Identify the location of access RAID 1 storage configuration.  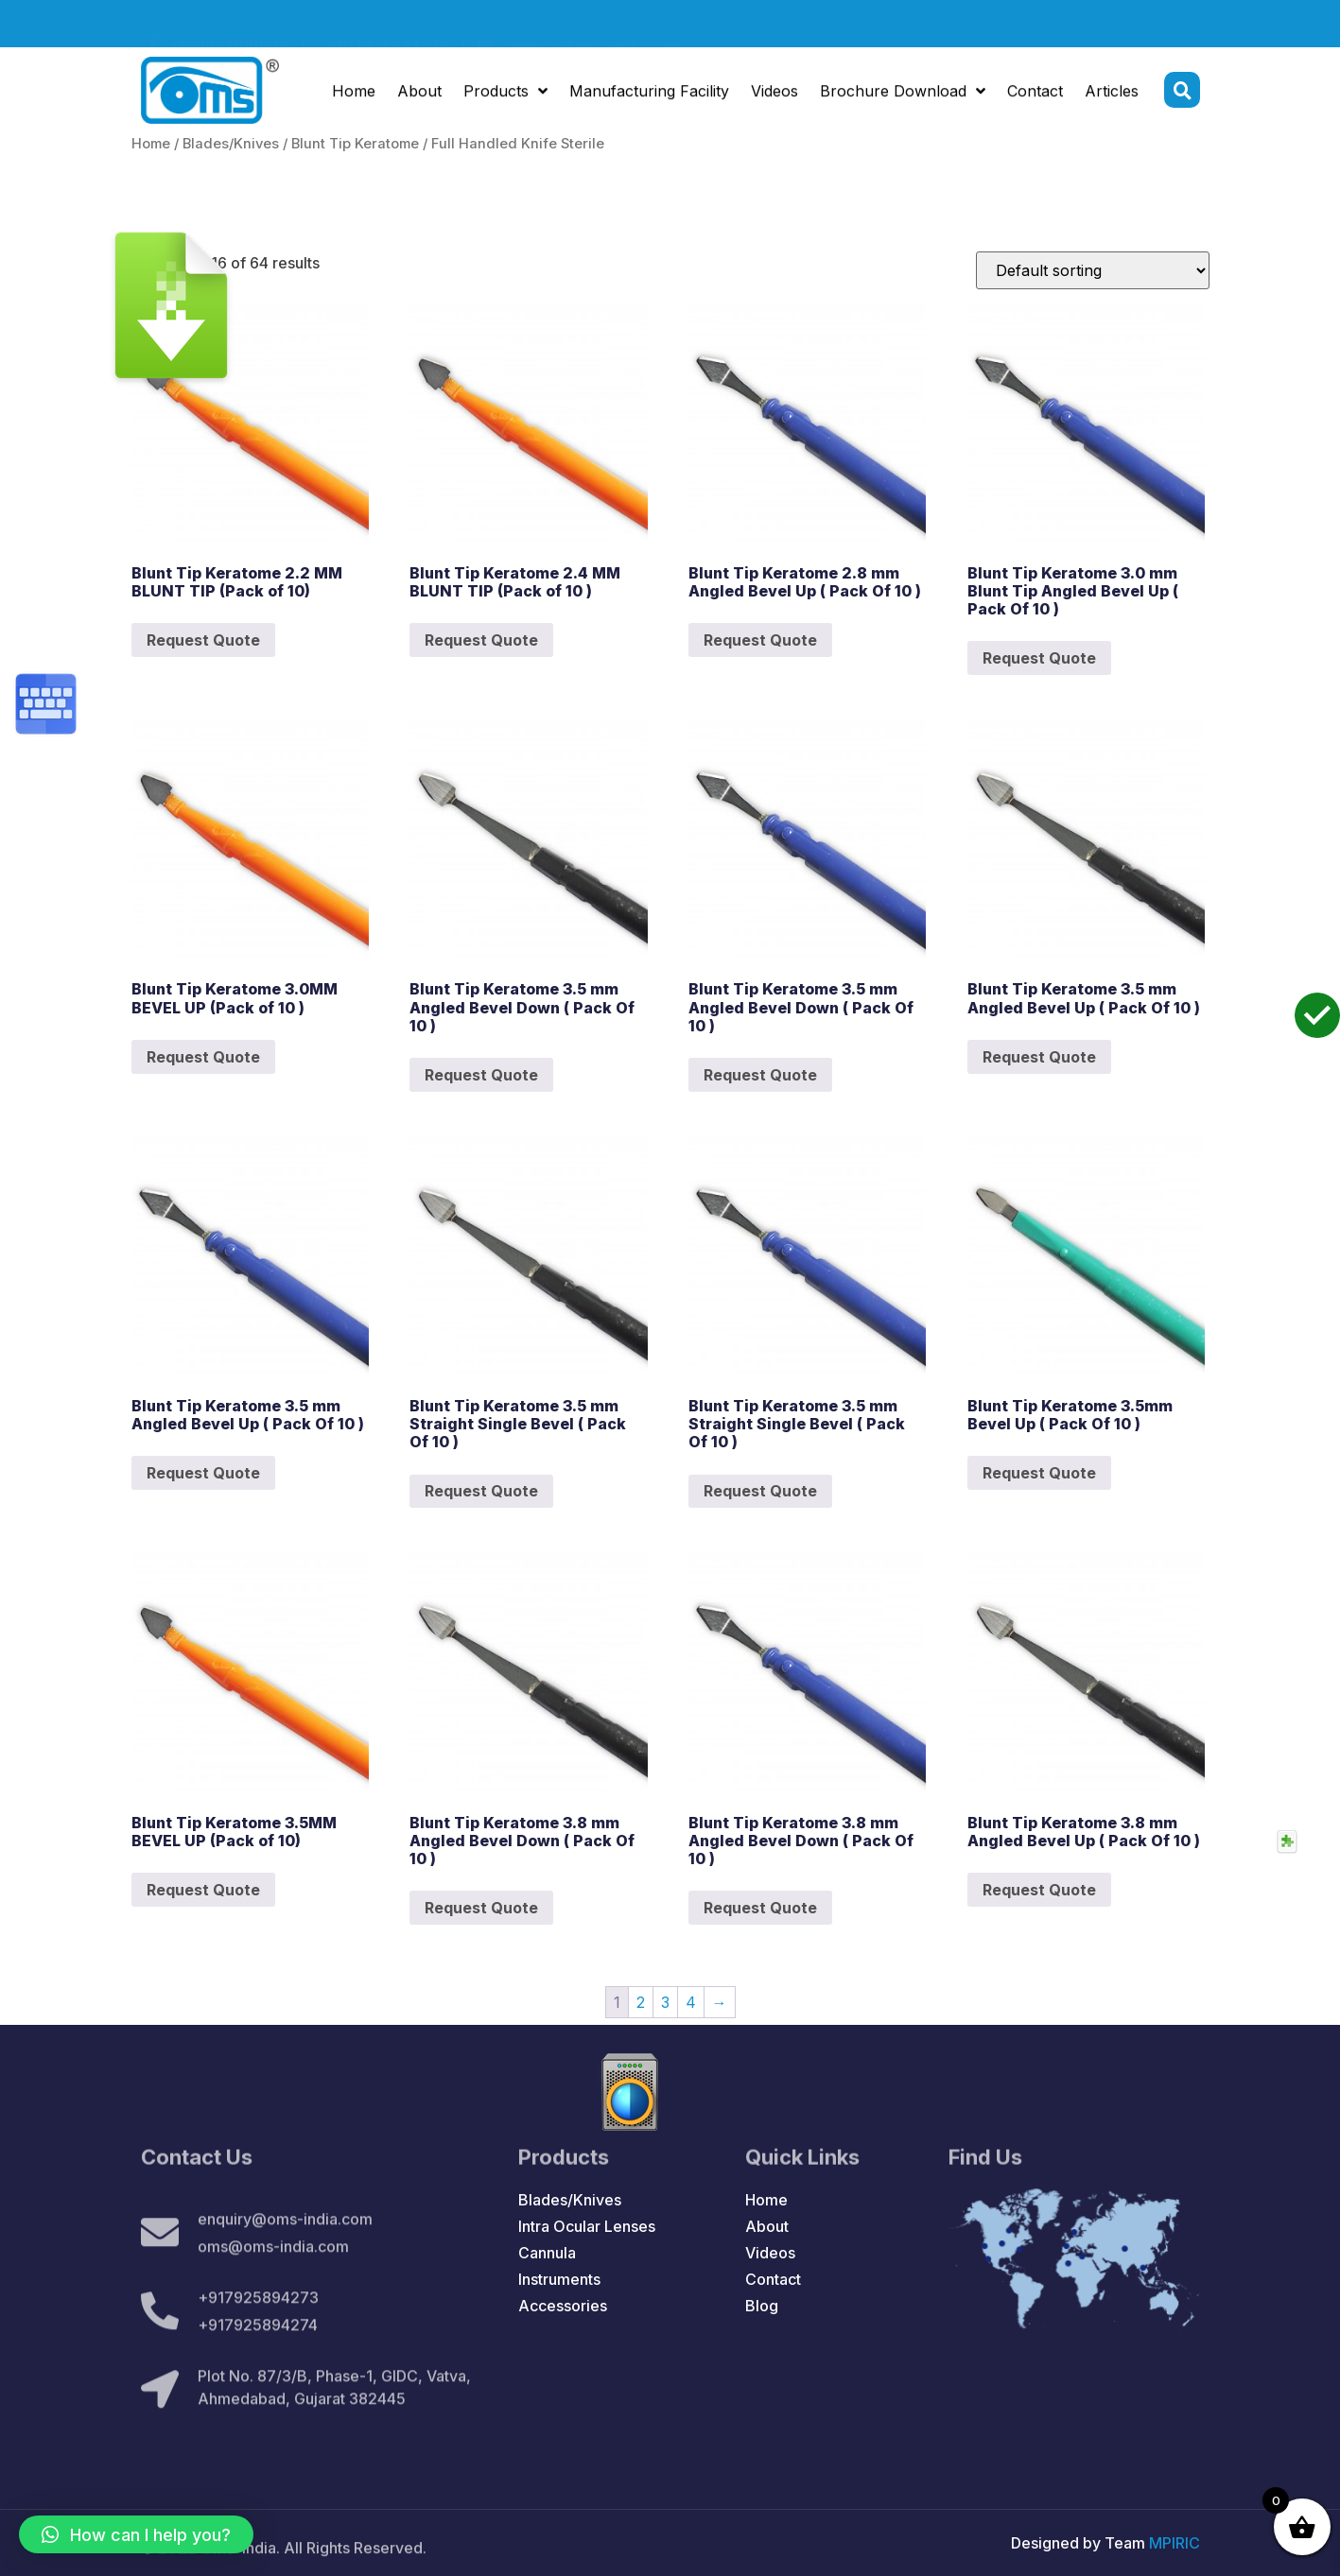
(630, 2092).